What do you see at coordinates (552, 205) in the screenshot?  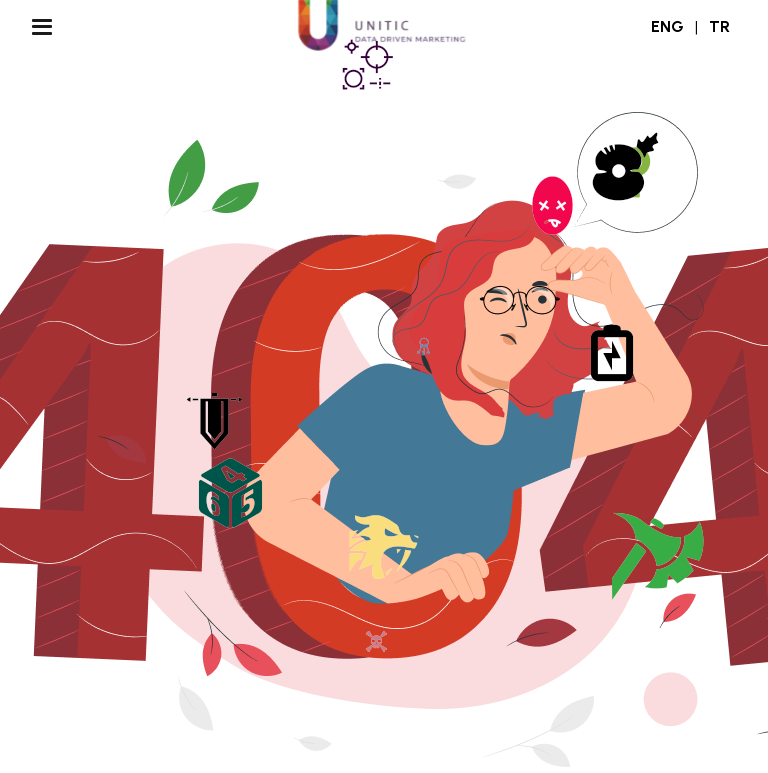 I see `indicates game over or player death` at bounding box center [552, 205].